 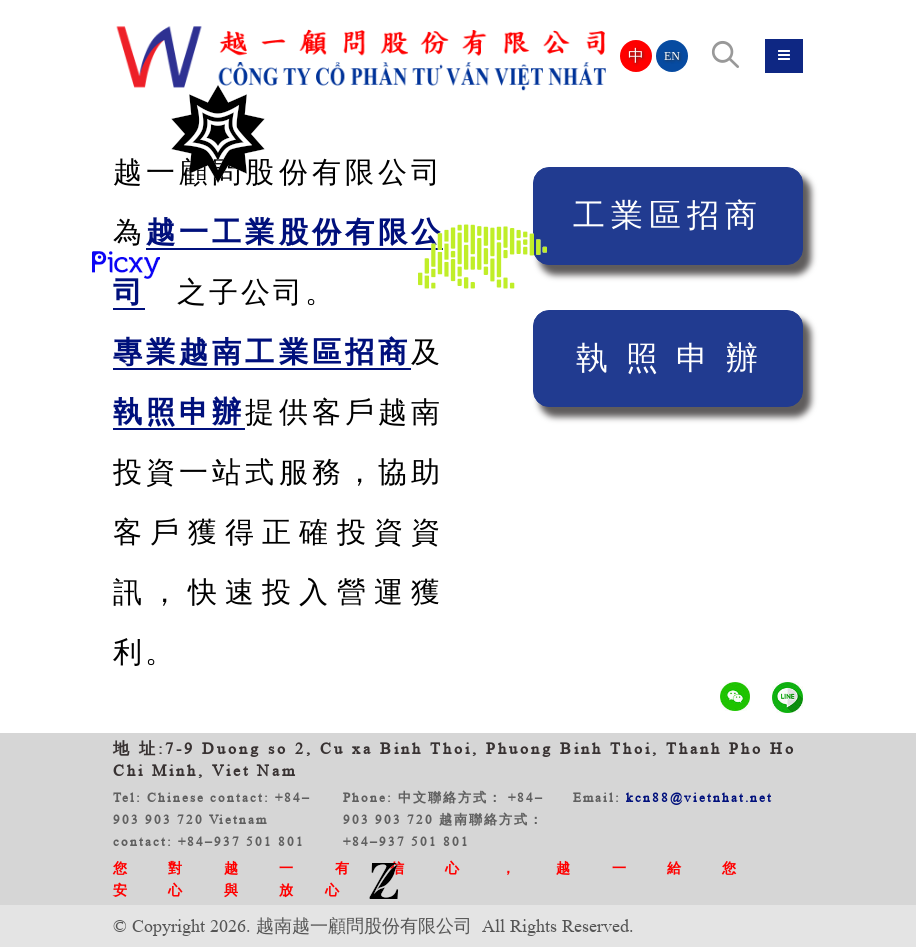 What do you see at coordinates (218, 134) in the screenshot?
I see `open wolfram mathematica application` at bounding box center [218, 134].